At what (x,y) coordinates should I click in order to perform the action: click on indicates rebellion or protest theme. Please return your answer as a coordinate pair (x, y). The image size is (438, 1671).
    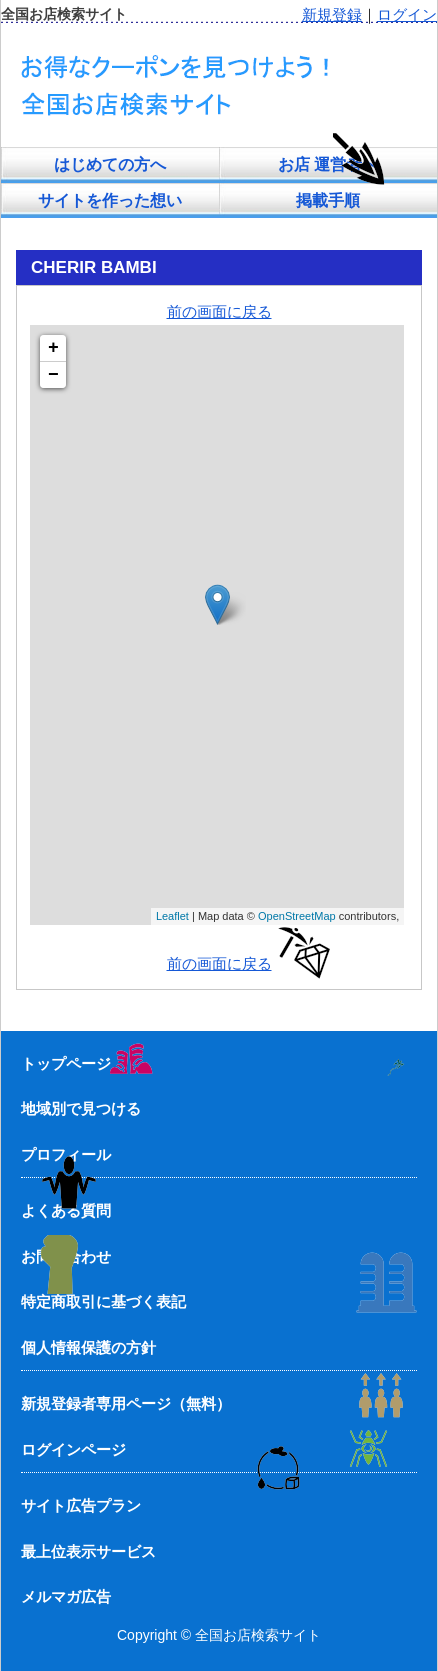
    Looking at the image, I should click on (59, 1264).